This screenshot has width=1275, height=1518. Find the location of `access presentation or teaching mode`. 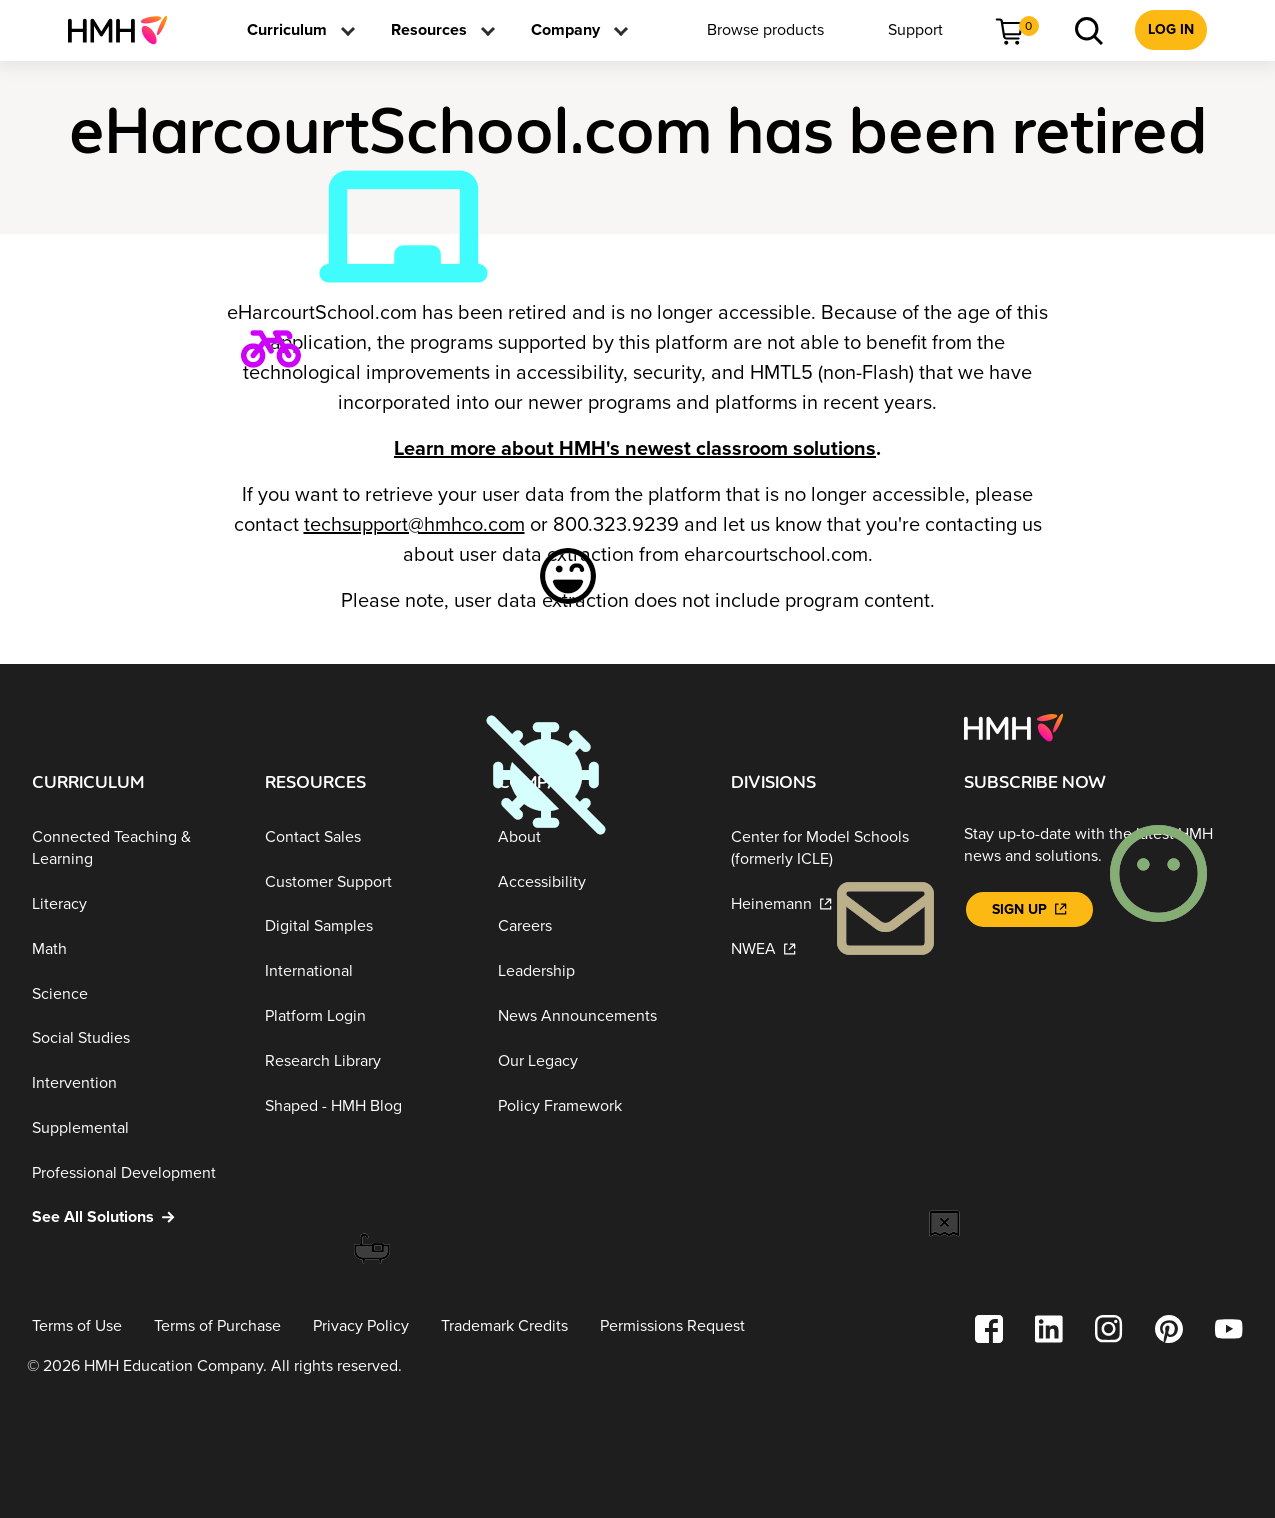

access presentation or teaching mode is located at coordinates (403, 226).